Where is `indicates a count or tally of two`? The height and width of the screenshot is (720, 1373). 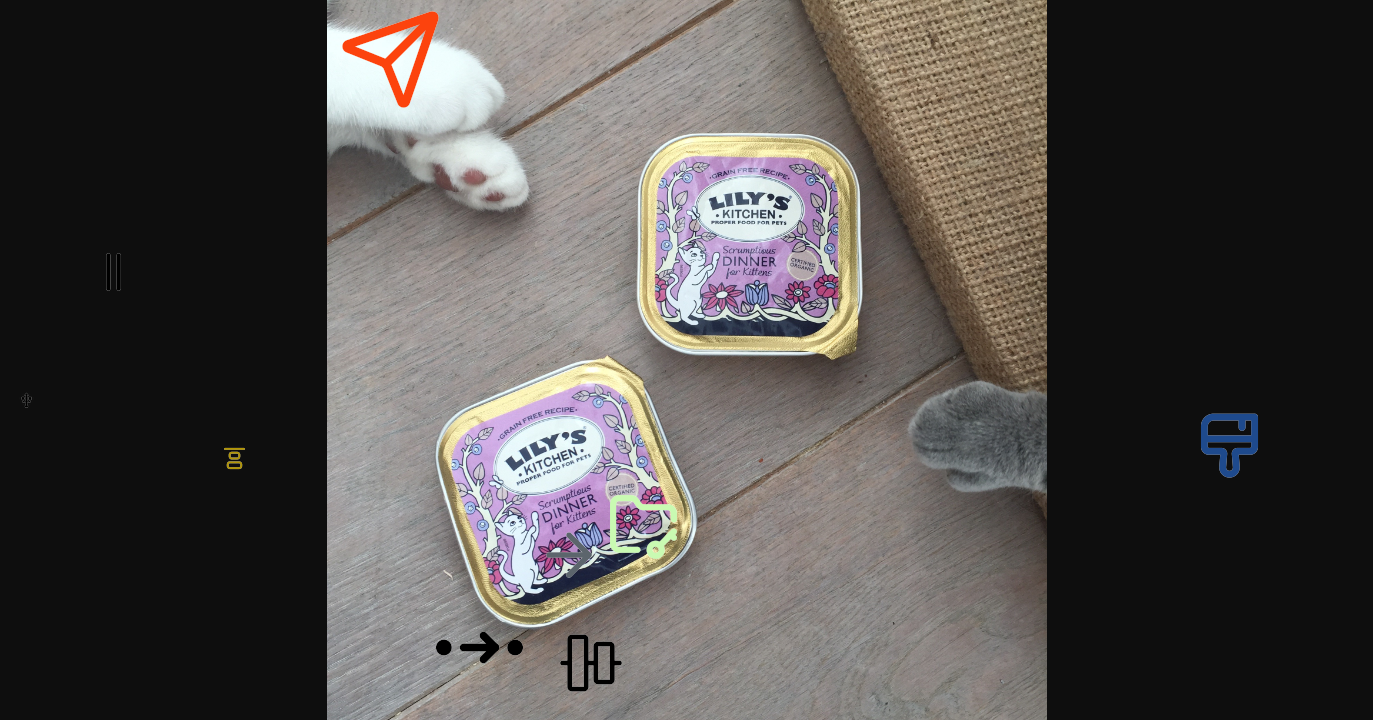 indicates a count or tally of two is located at coordinates (125, 272).